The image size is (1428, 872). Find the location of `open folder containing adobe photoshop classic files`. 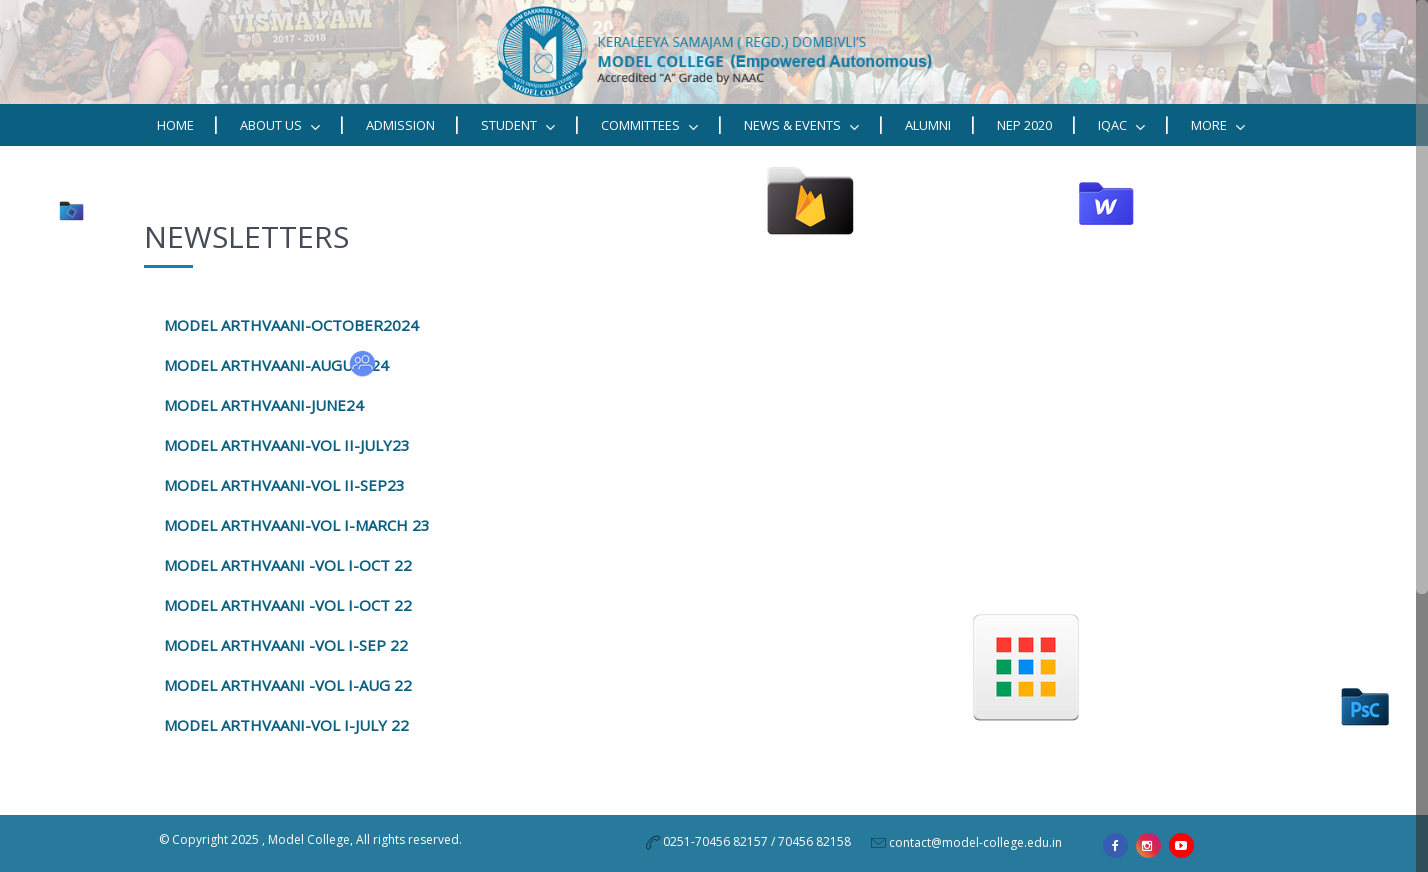

open folder containing adobe photoshop classic files is located at coordinates (1365, 708).